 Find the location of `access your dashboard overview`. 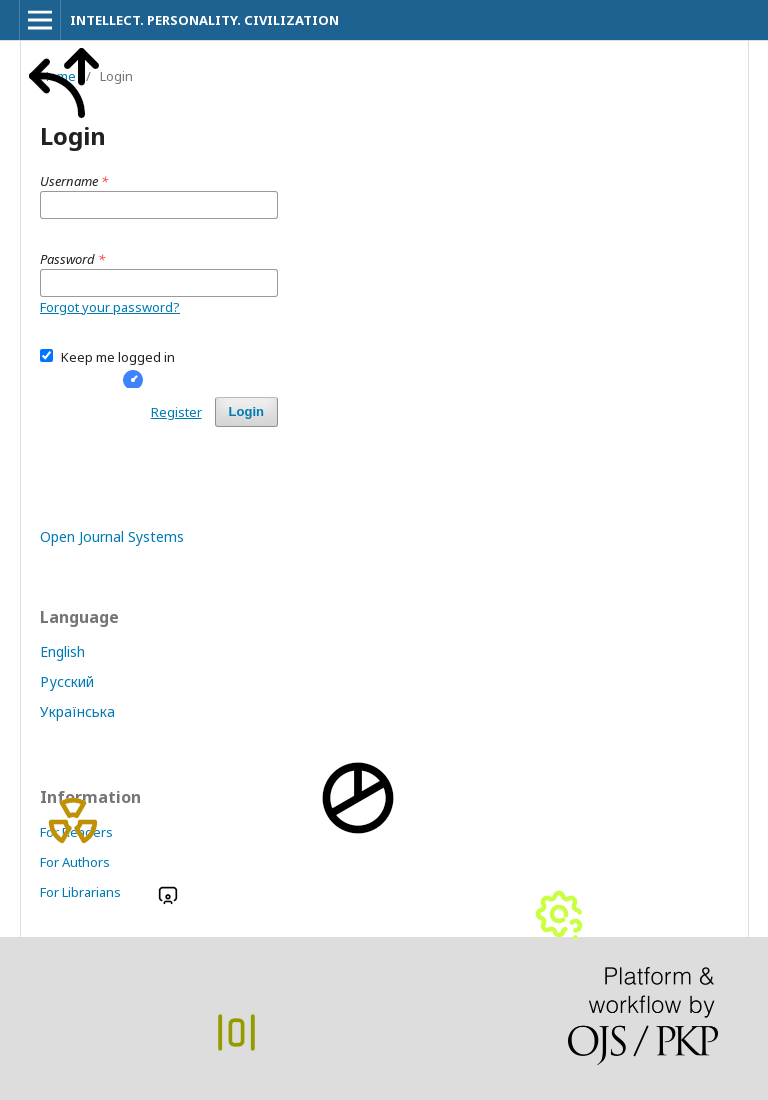

access your dashboard overview is located at coordinates (133, 379).